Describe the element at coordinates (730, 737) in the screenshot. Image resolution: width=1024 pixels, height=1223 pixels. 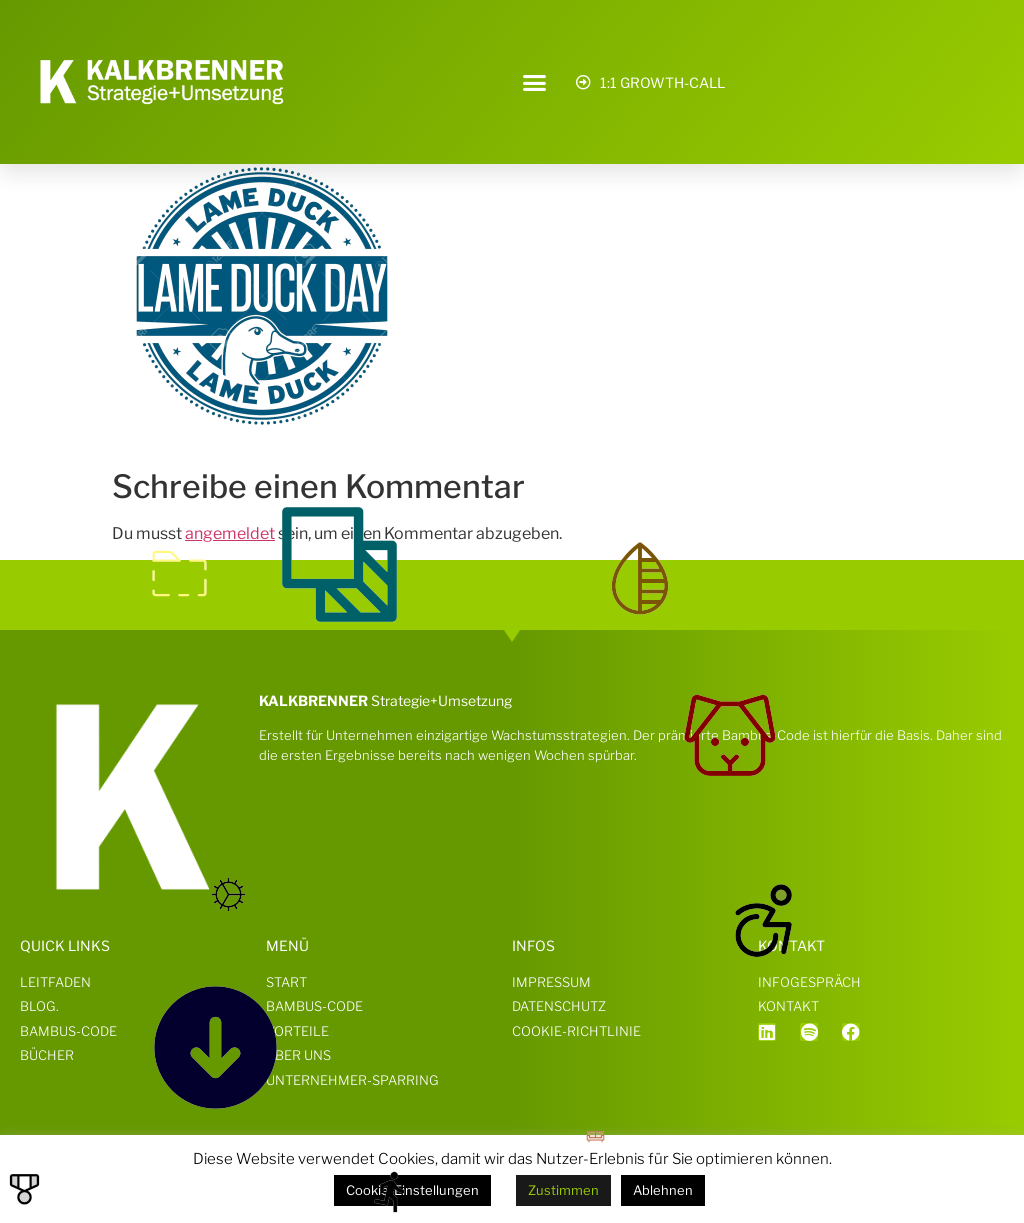
I see `browse pet-related content or services` at that location.